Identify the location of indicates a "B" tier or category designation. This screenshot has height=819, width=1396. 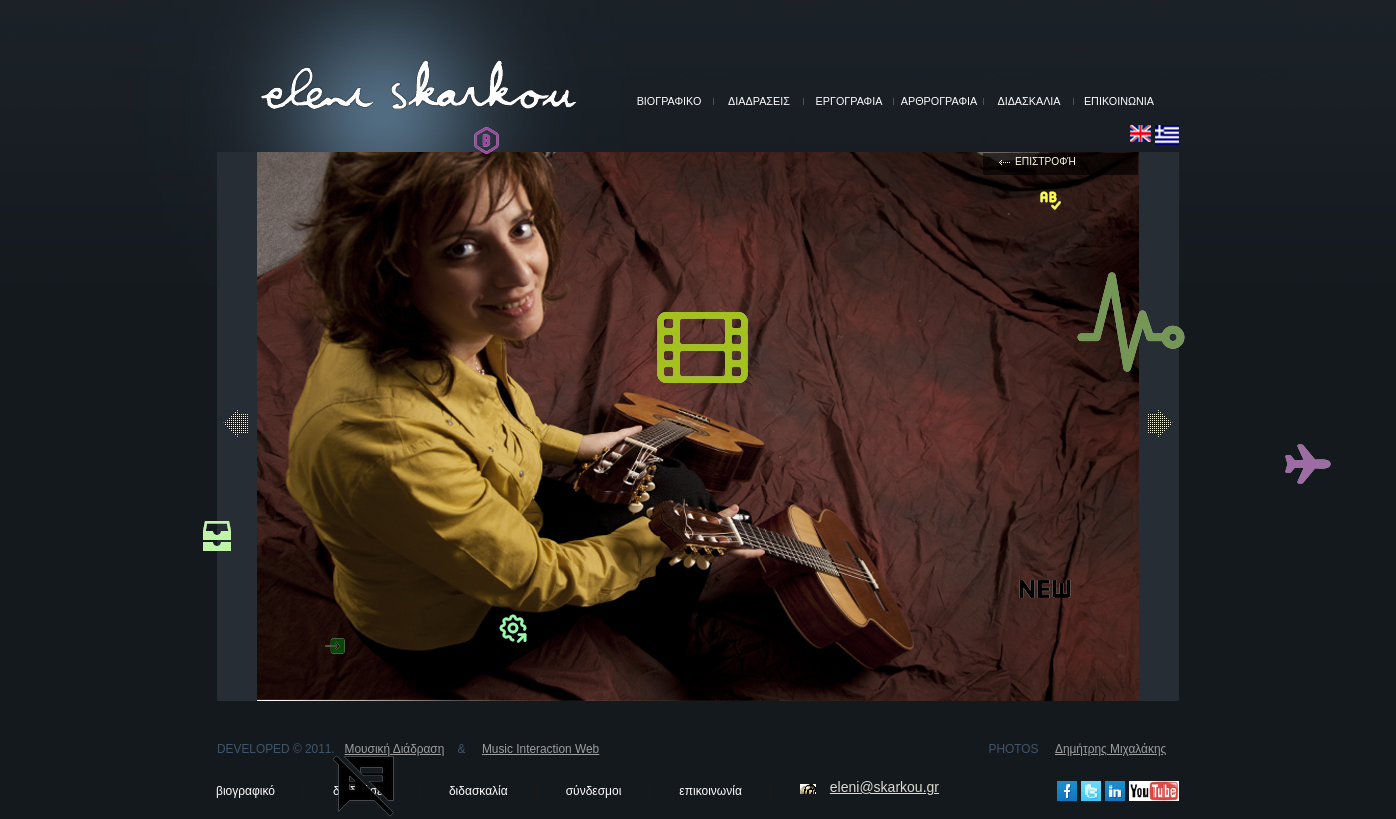
(486, 140).